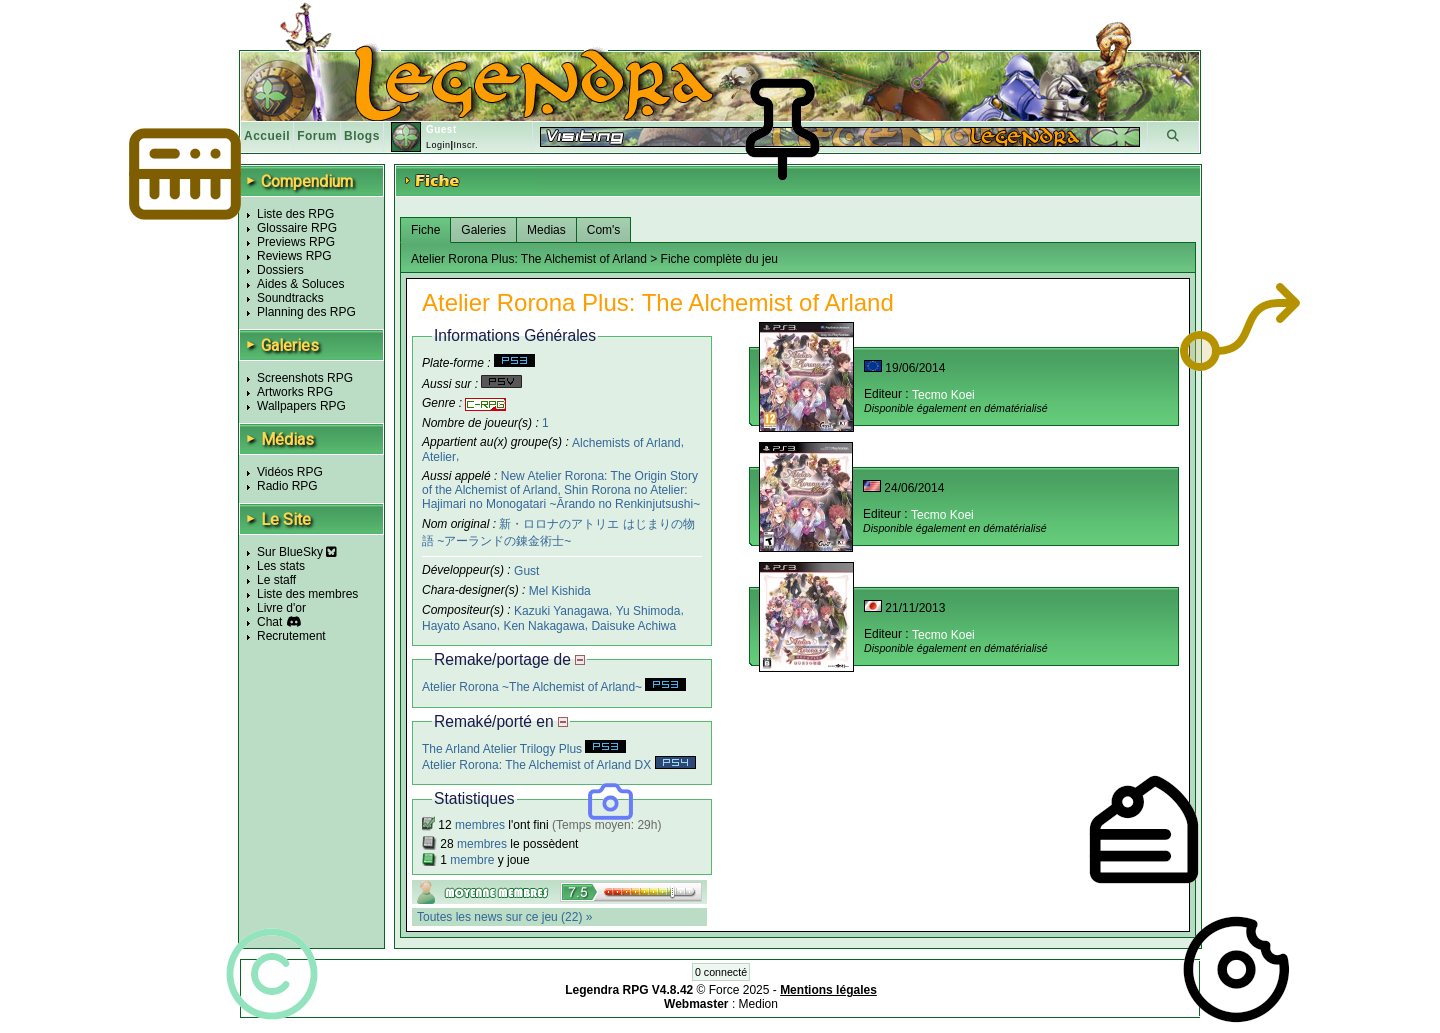 This screenshot has height=1033, width=1440. What do you see at coordinates (1236, 969) in the screenshot?
I see `access food or bakery category` at bounding box center [1236, 969].